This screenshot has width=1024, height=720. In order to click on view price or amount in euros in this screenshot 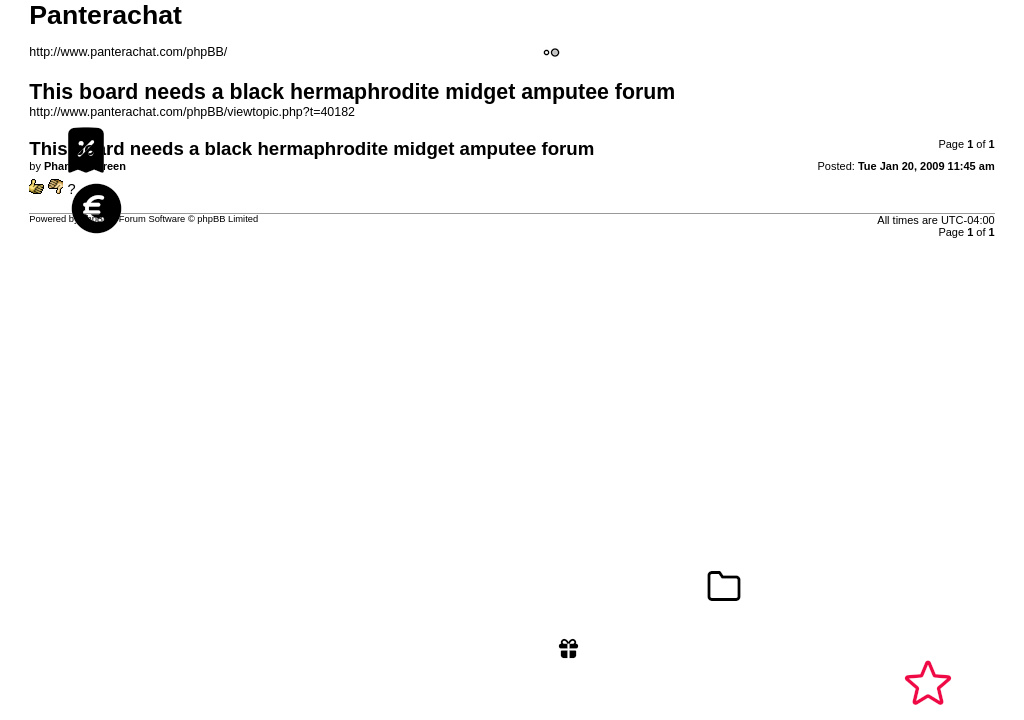, I will do `click(96, 208)`.